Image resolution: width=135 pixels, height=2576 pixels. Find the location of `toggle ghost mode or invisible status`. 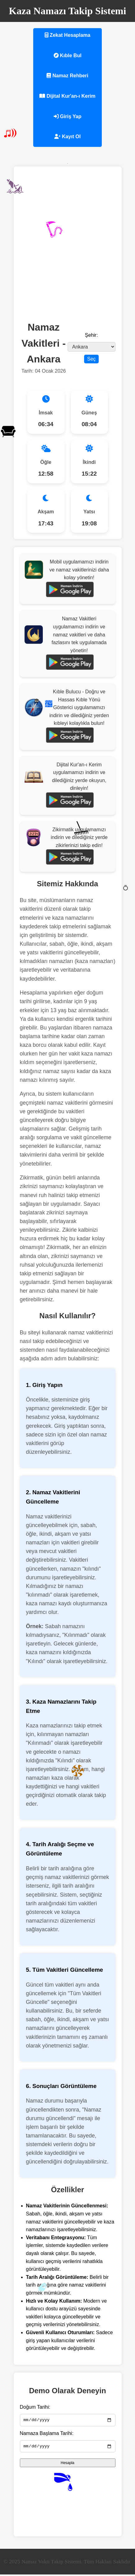

toggle ghost mode or invisible status is located at coordinates (42, 2287).